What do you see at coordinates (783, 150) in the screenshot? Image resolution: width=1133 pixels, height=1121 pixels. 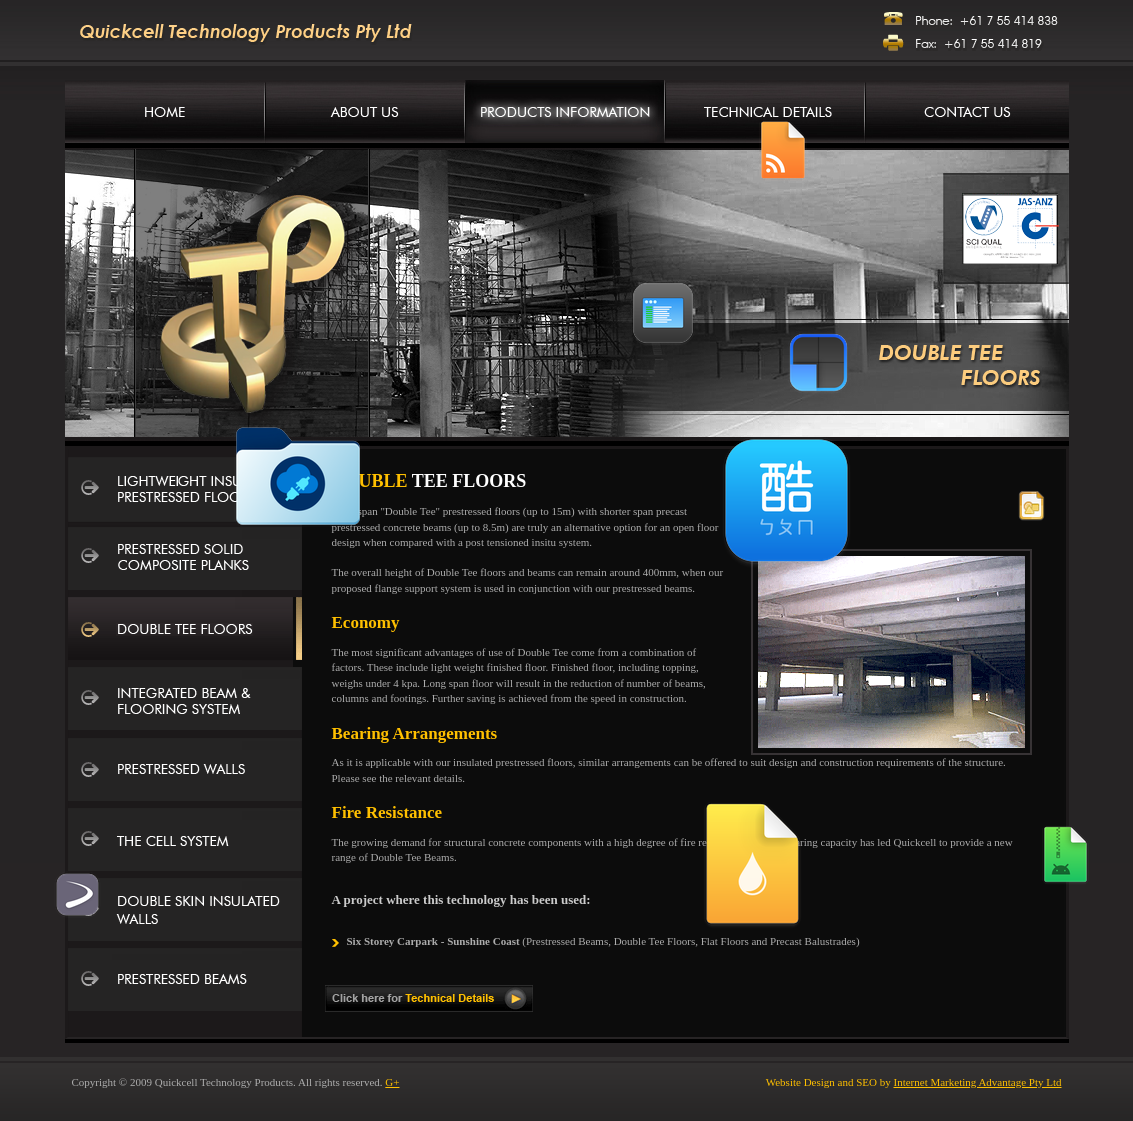 I see `an RSS or XML feed file` at bounding box center [783, 150].